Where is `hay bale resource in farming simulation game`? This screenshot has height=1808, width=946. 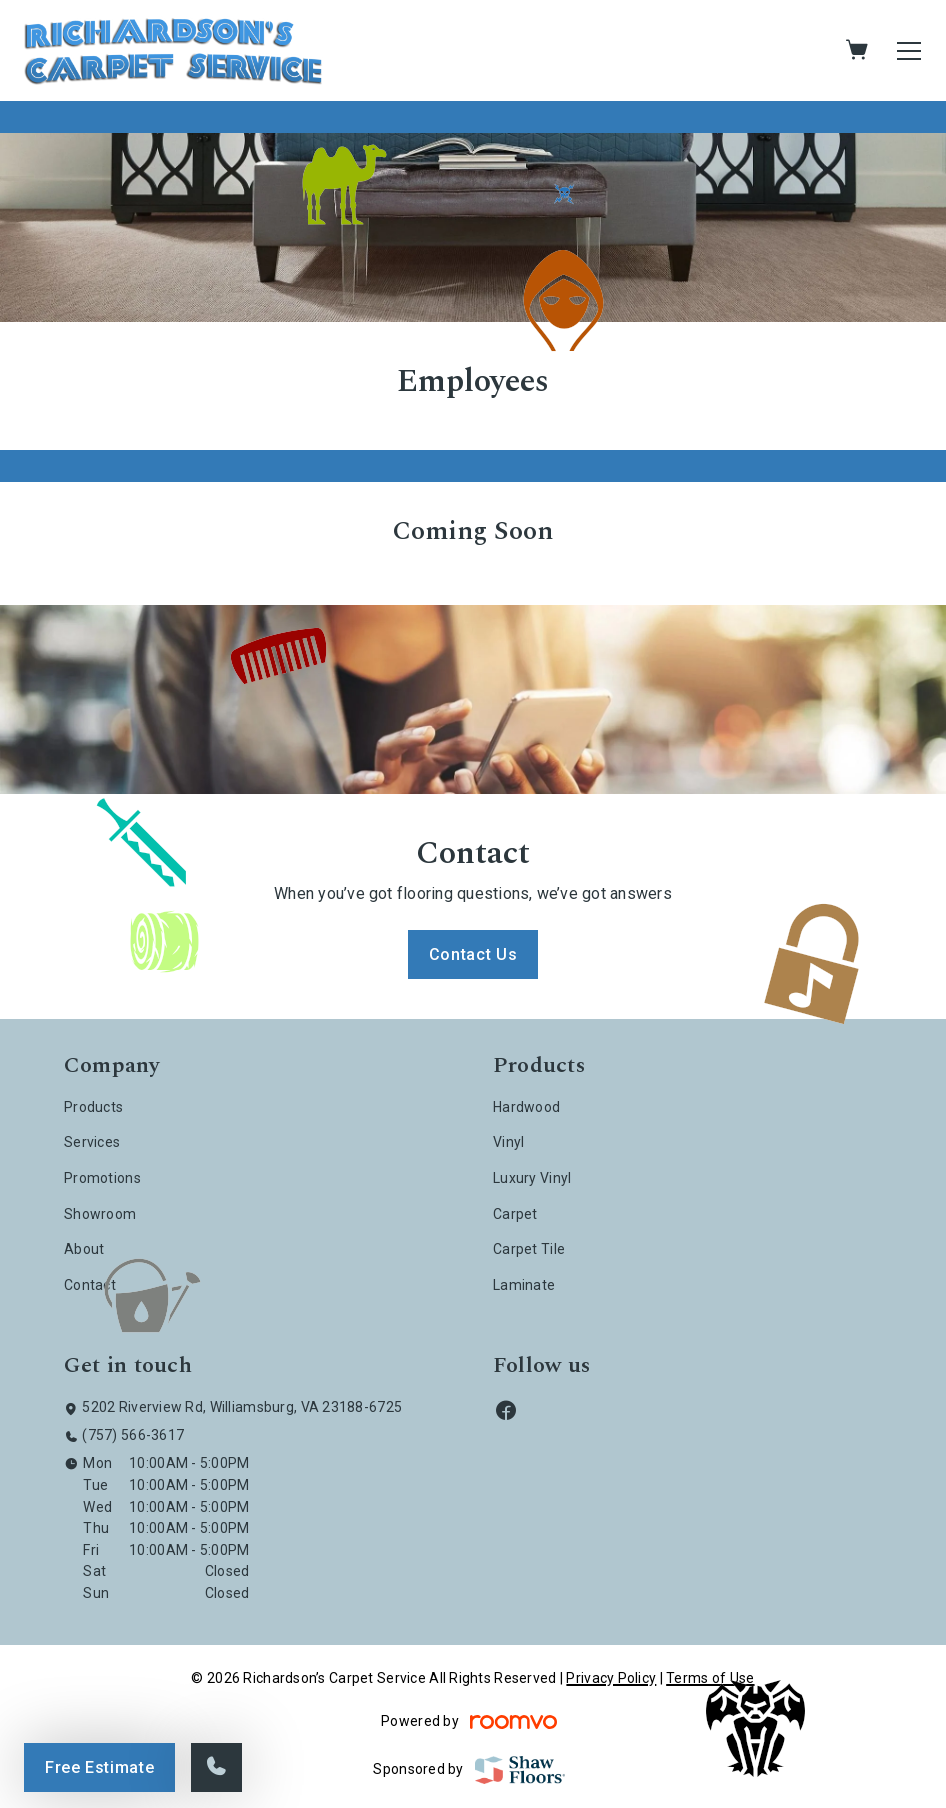 hay bale resource in farming simulation game is located at coordinates (164, 941).